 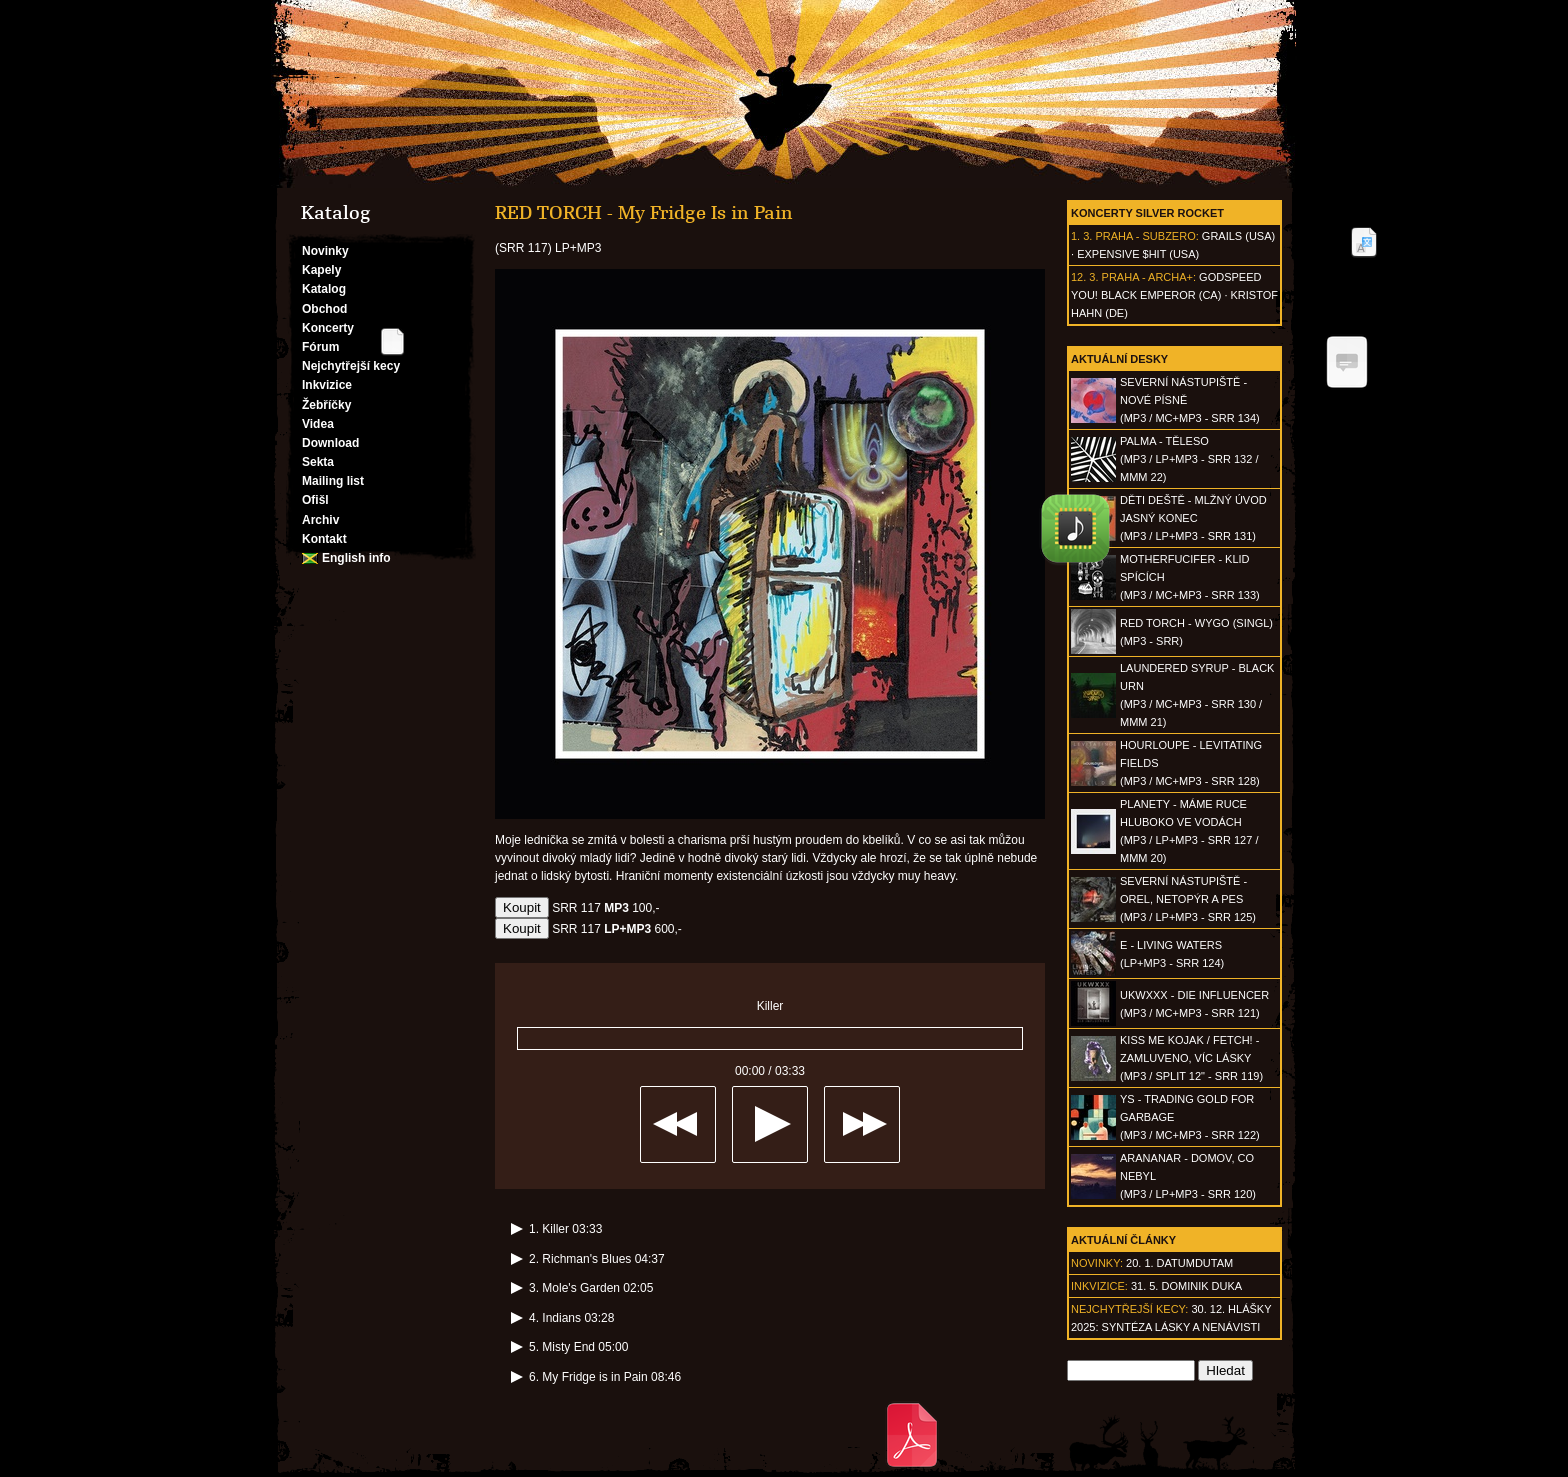 What do you see at coordinates (912, 1435) in the screenshot?
I see `open a PDF document` at bounding box center [912, 1435].